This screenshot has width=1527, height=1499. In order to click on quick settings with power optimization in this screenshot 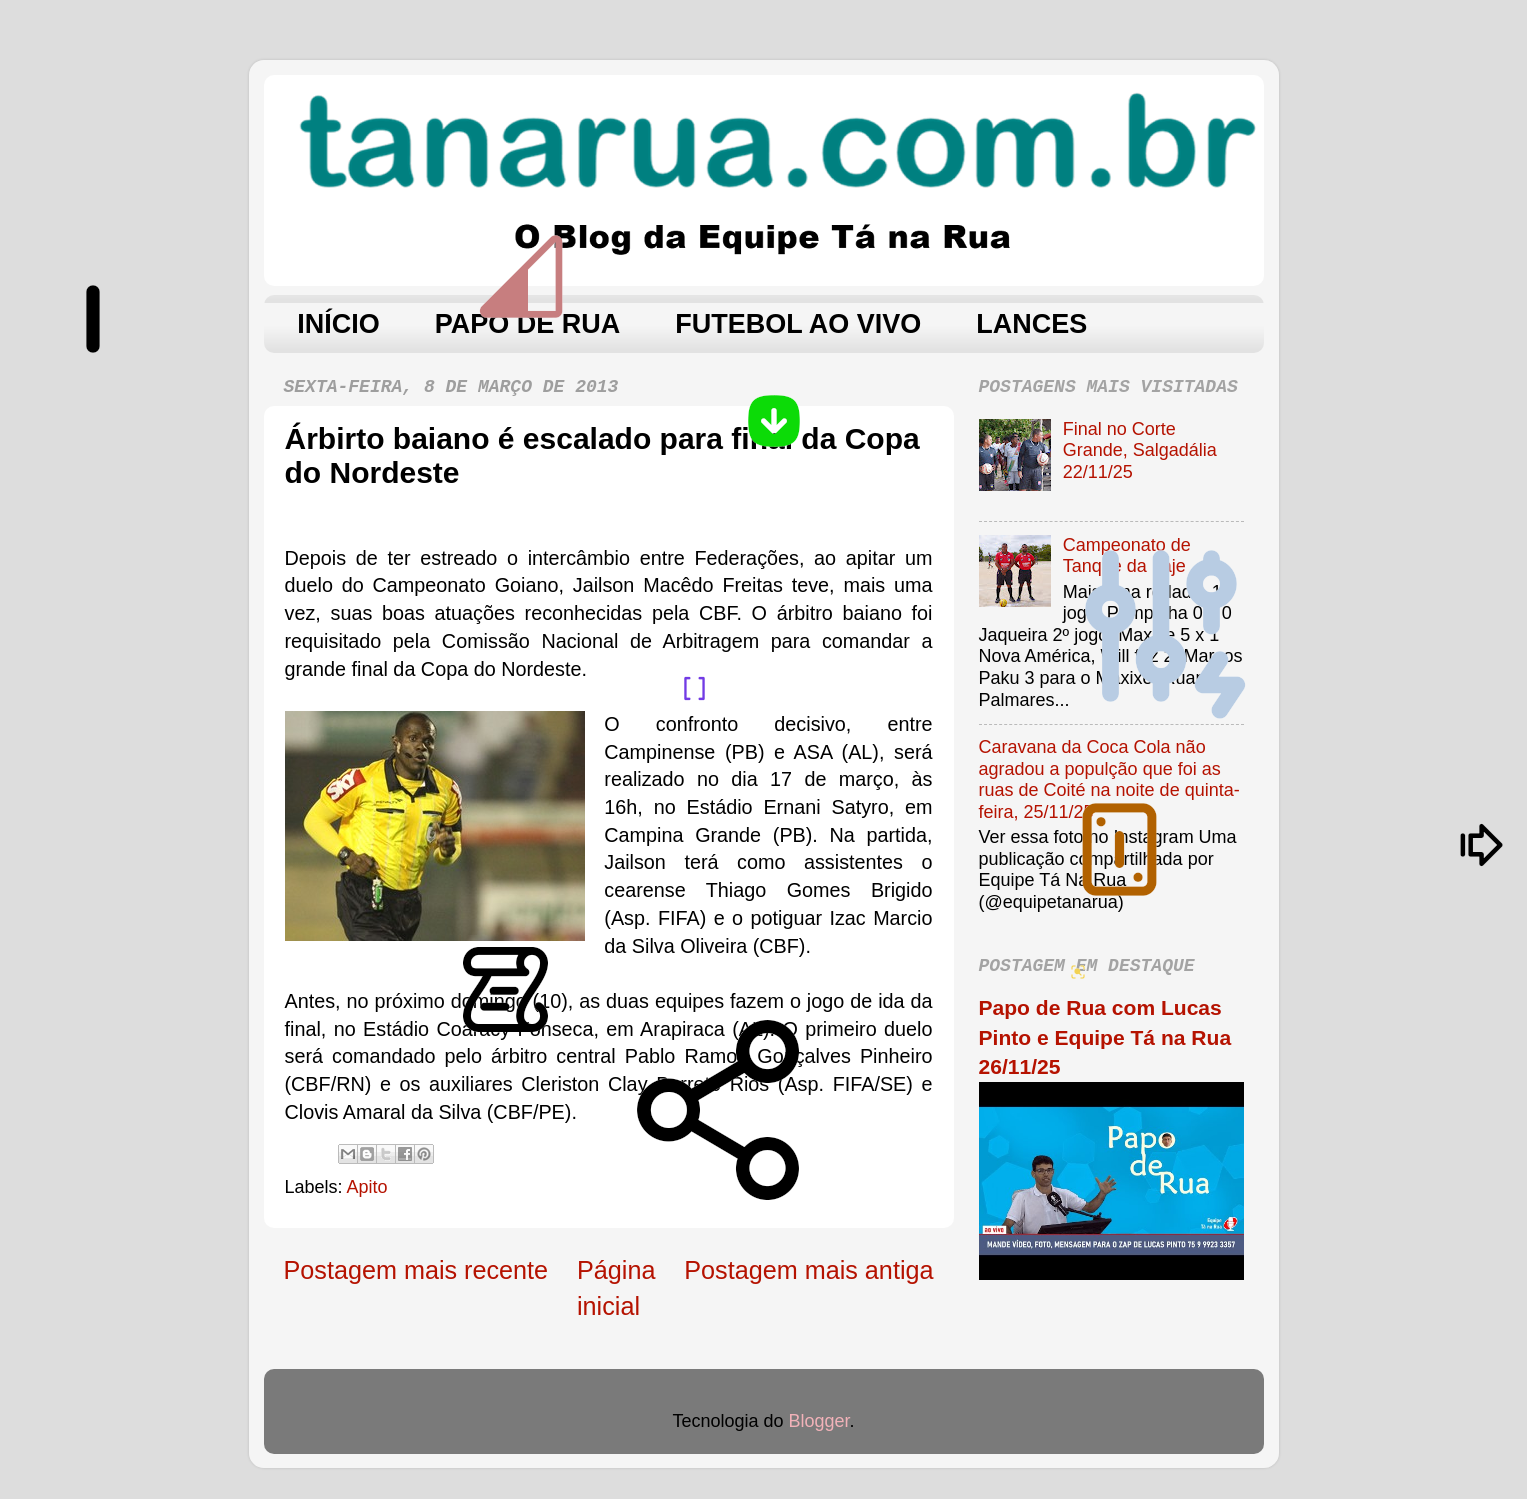, I will do `click(1161, 626)`.